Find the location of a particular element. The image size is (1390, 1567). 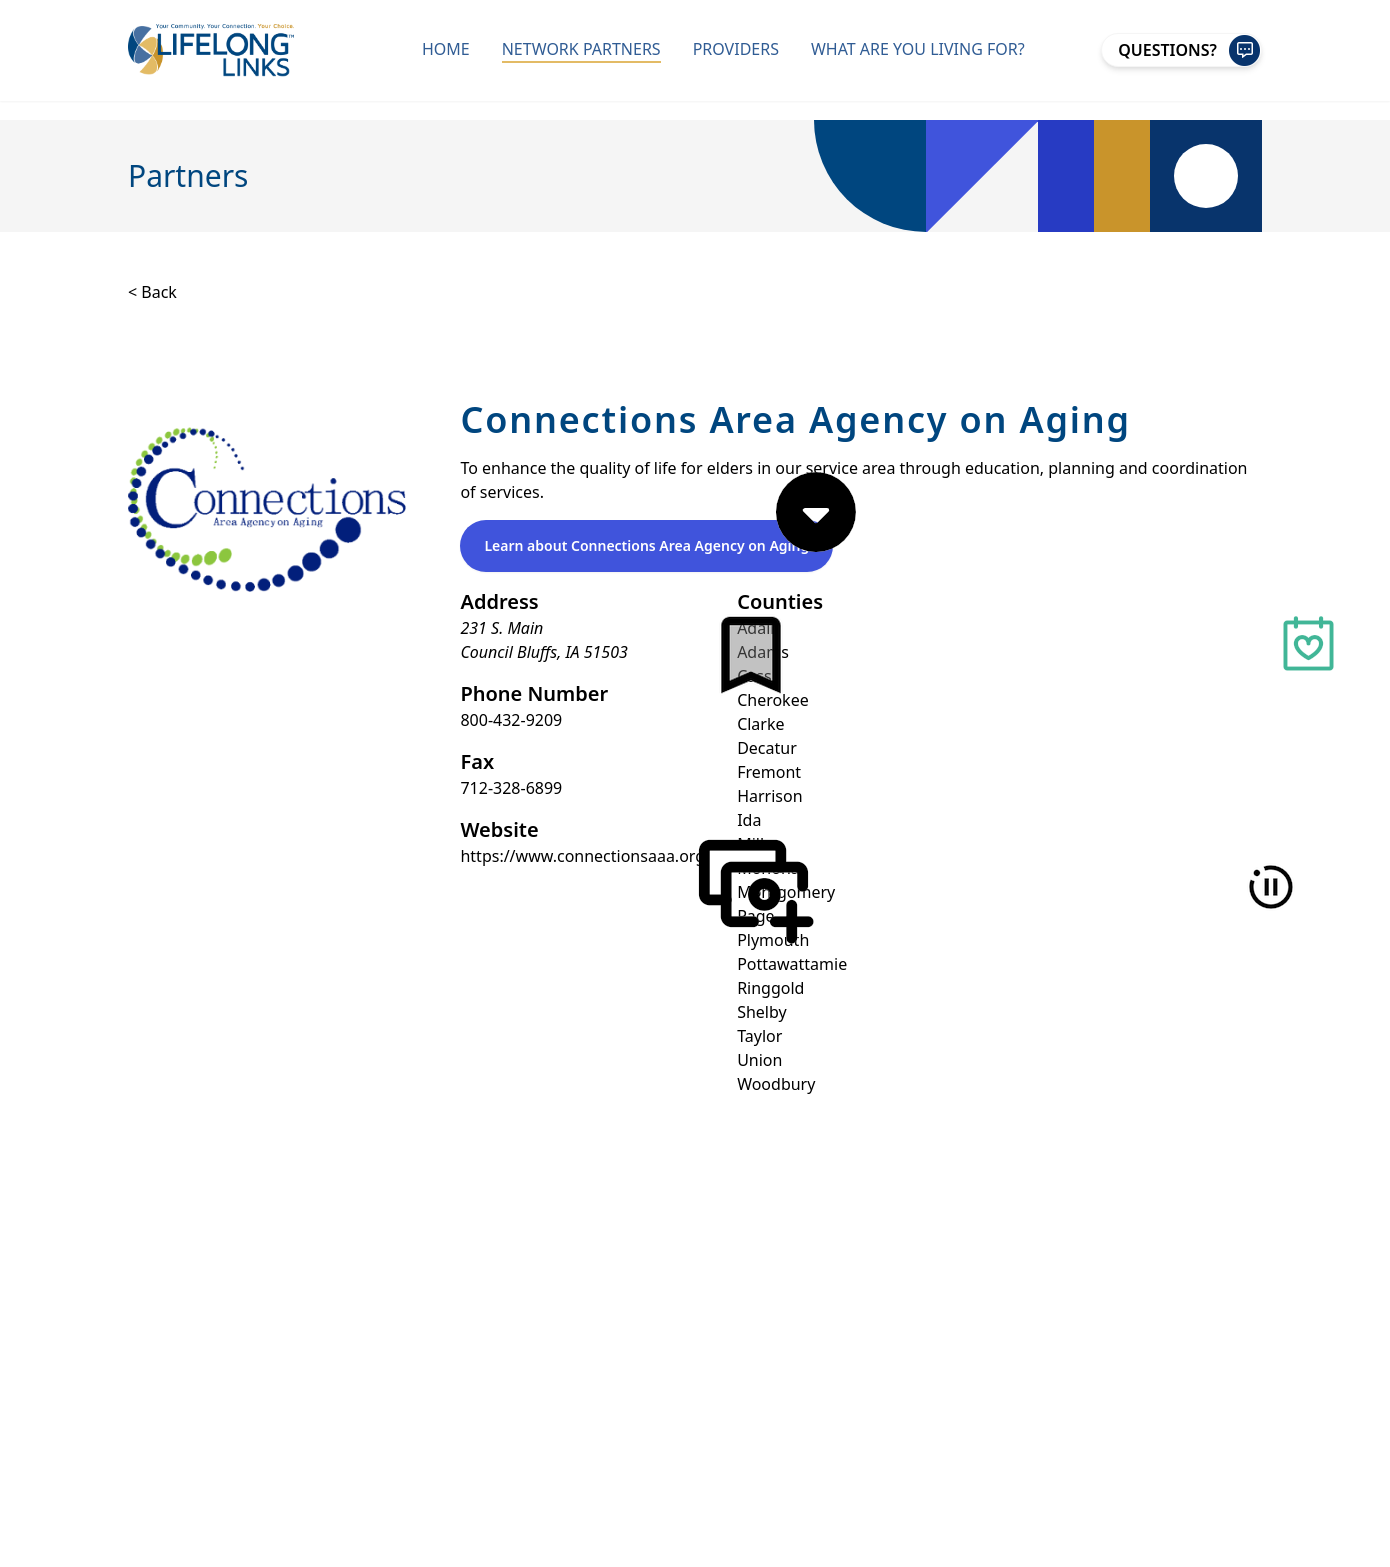

view favorite or loved events is located at coordinates (1308, 645).